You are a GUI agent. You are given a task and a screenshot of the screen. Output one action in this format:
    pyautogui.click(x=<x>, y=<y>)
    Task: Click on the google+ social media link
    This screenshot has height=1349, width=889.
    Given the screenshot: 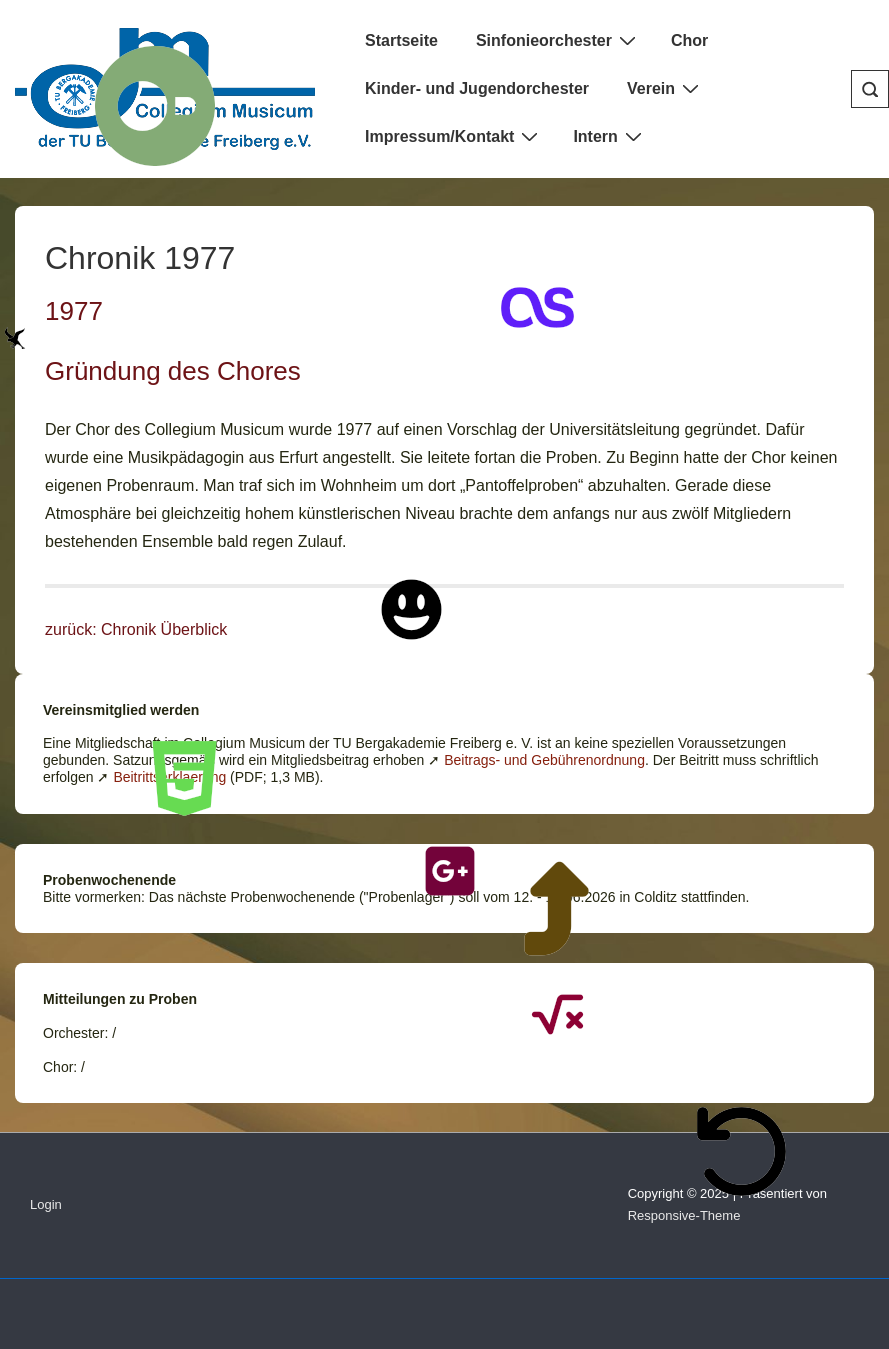 What is the action you would take?
    pyautogui.click(x=450, y=871)
    